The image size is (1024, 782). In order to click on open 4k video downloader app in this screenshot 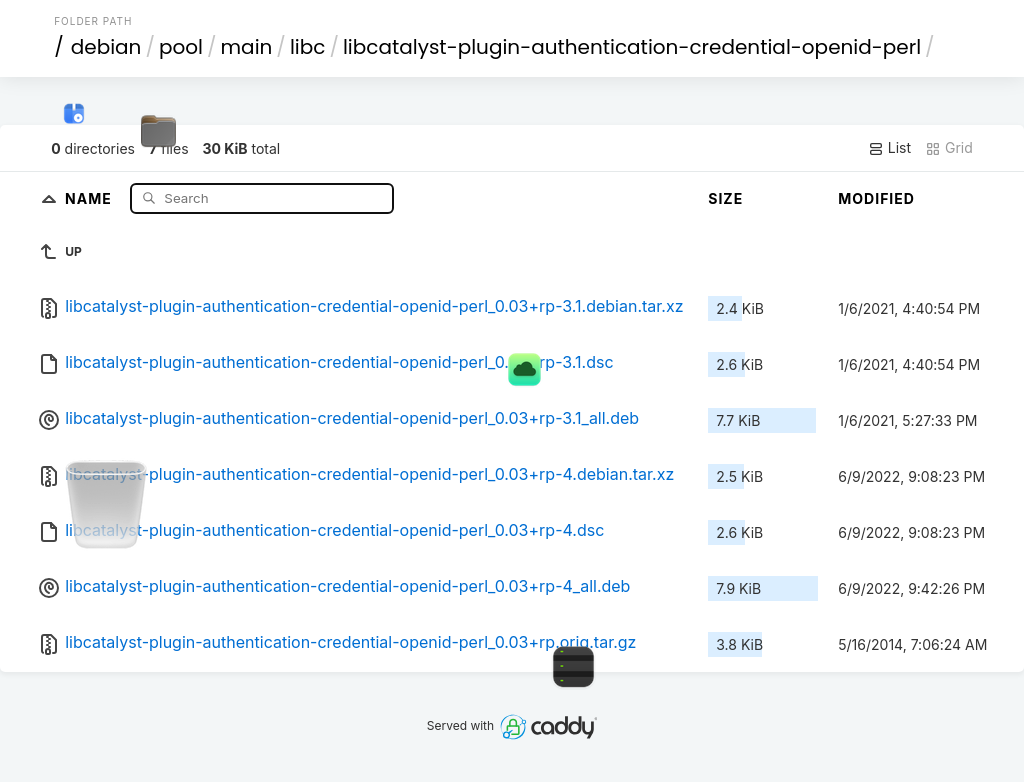, I will do `click(524, 369)`.